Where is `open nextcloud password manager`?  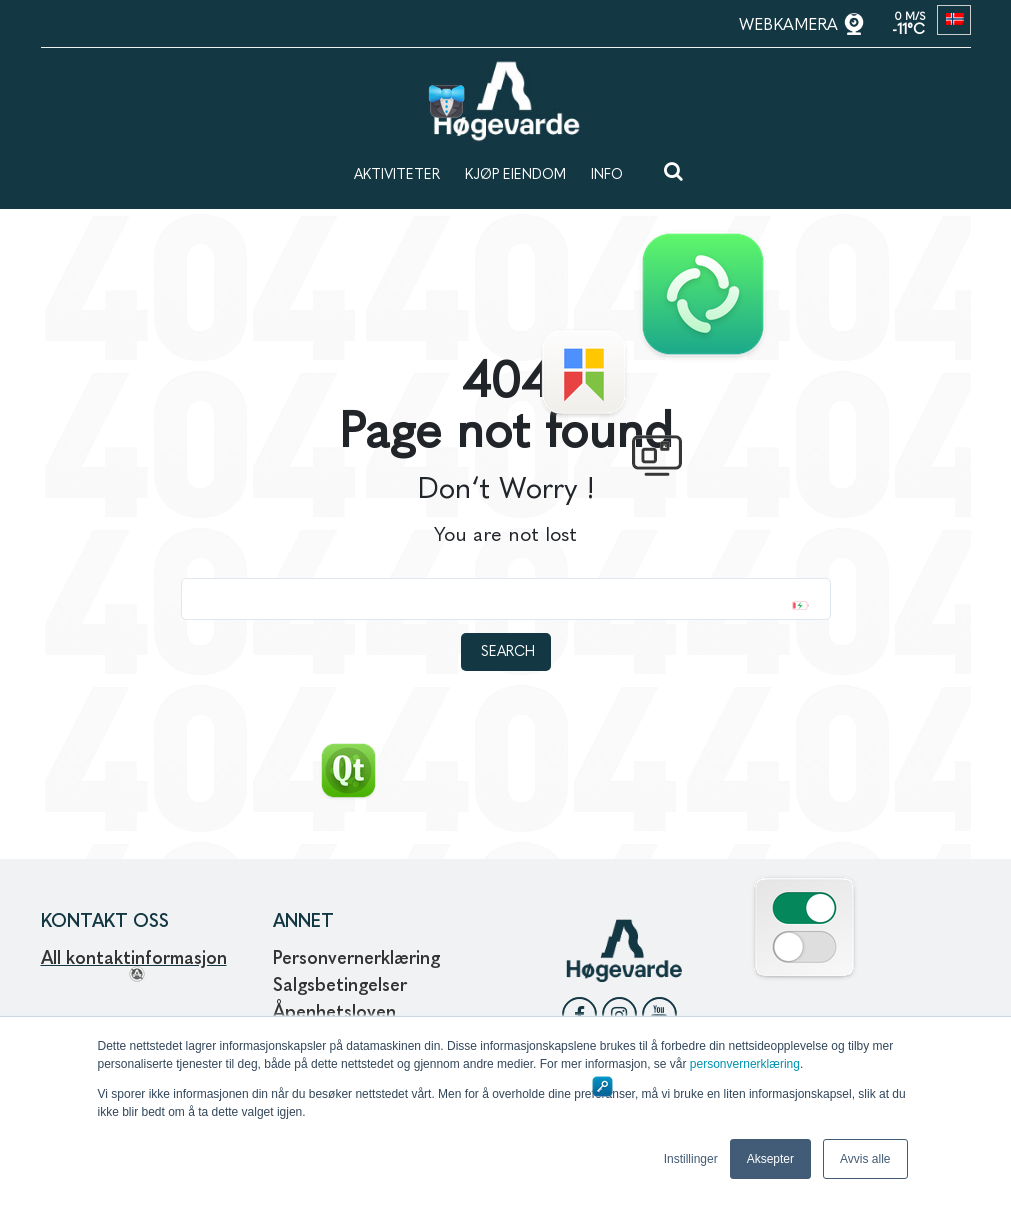
open nextcloud password manager is located at coordinates (602, 1086).